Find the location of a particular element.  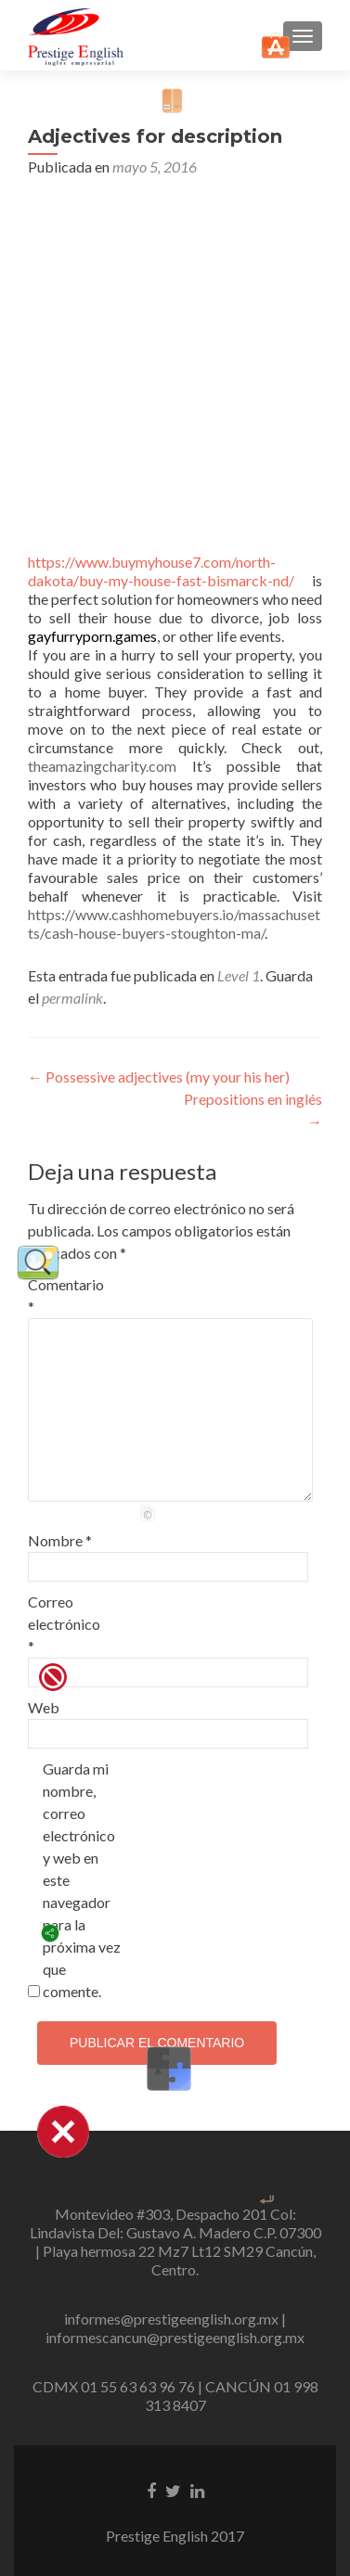

indicates a file with copyright protection is located at coordinates (148, 1513).